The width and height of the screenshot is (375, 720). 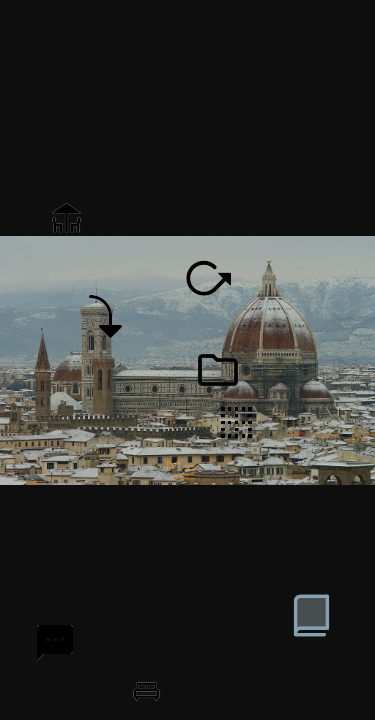 I want to click on open a book or reading view, so click(x=311, y=615).